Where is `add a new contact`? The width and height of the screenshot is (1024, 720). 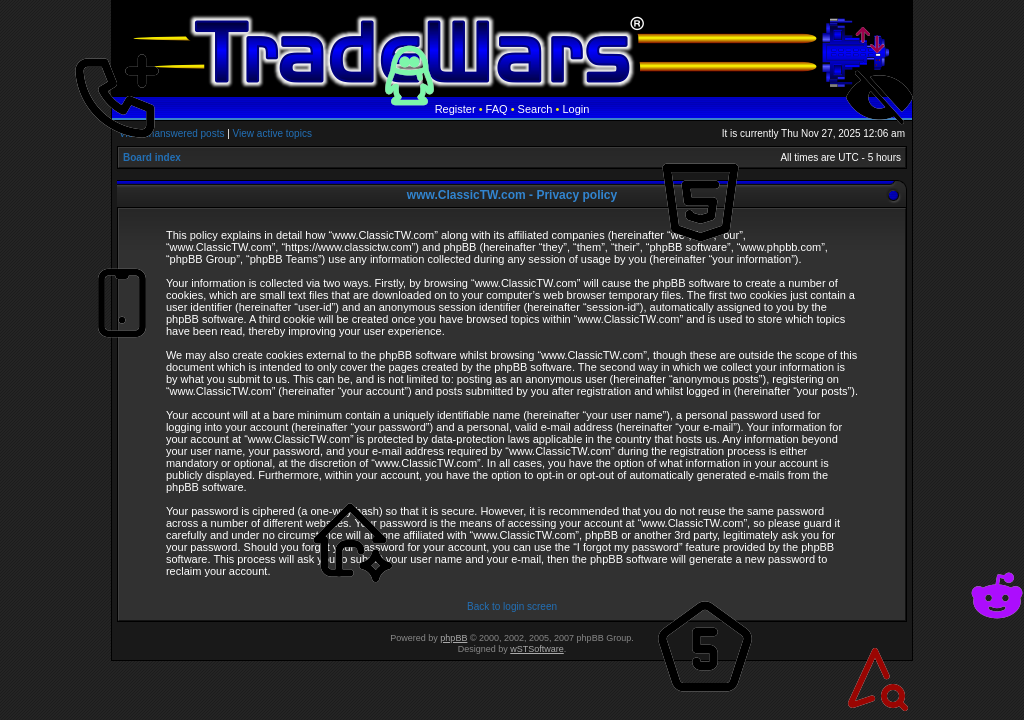 add a new contact is located at coordinates (117, 96).